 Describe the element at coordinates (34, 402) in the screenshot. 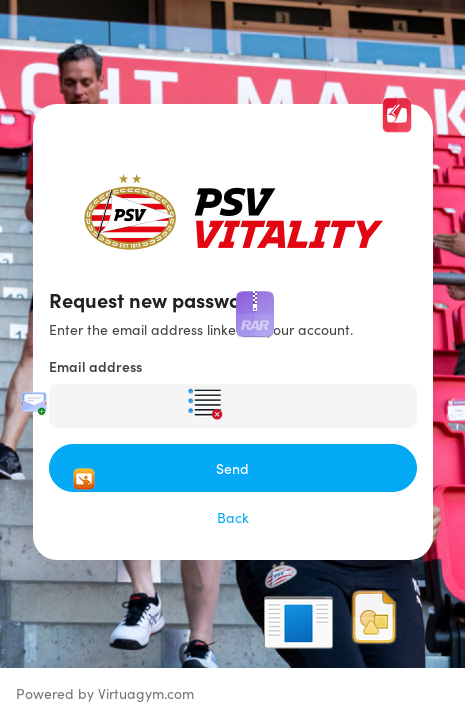

I see `compose a new email message` at that location.